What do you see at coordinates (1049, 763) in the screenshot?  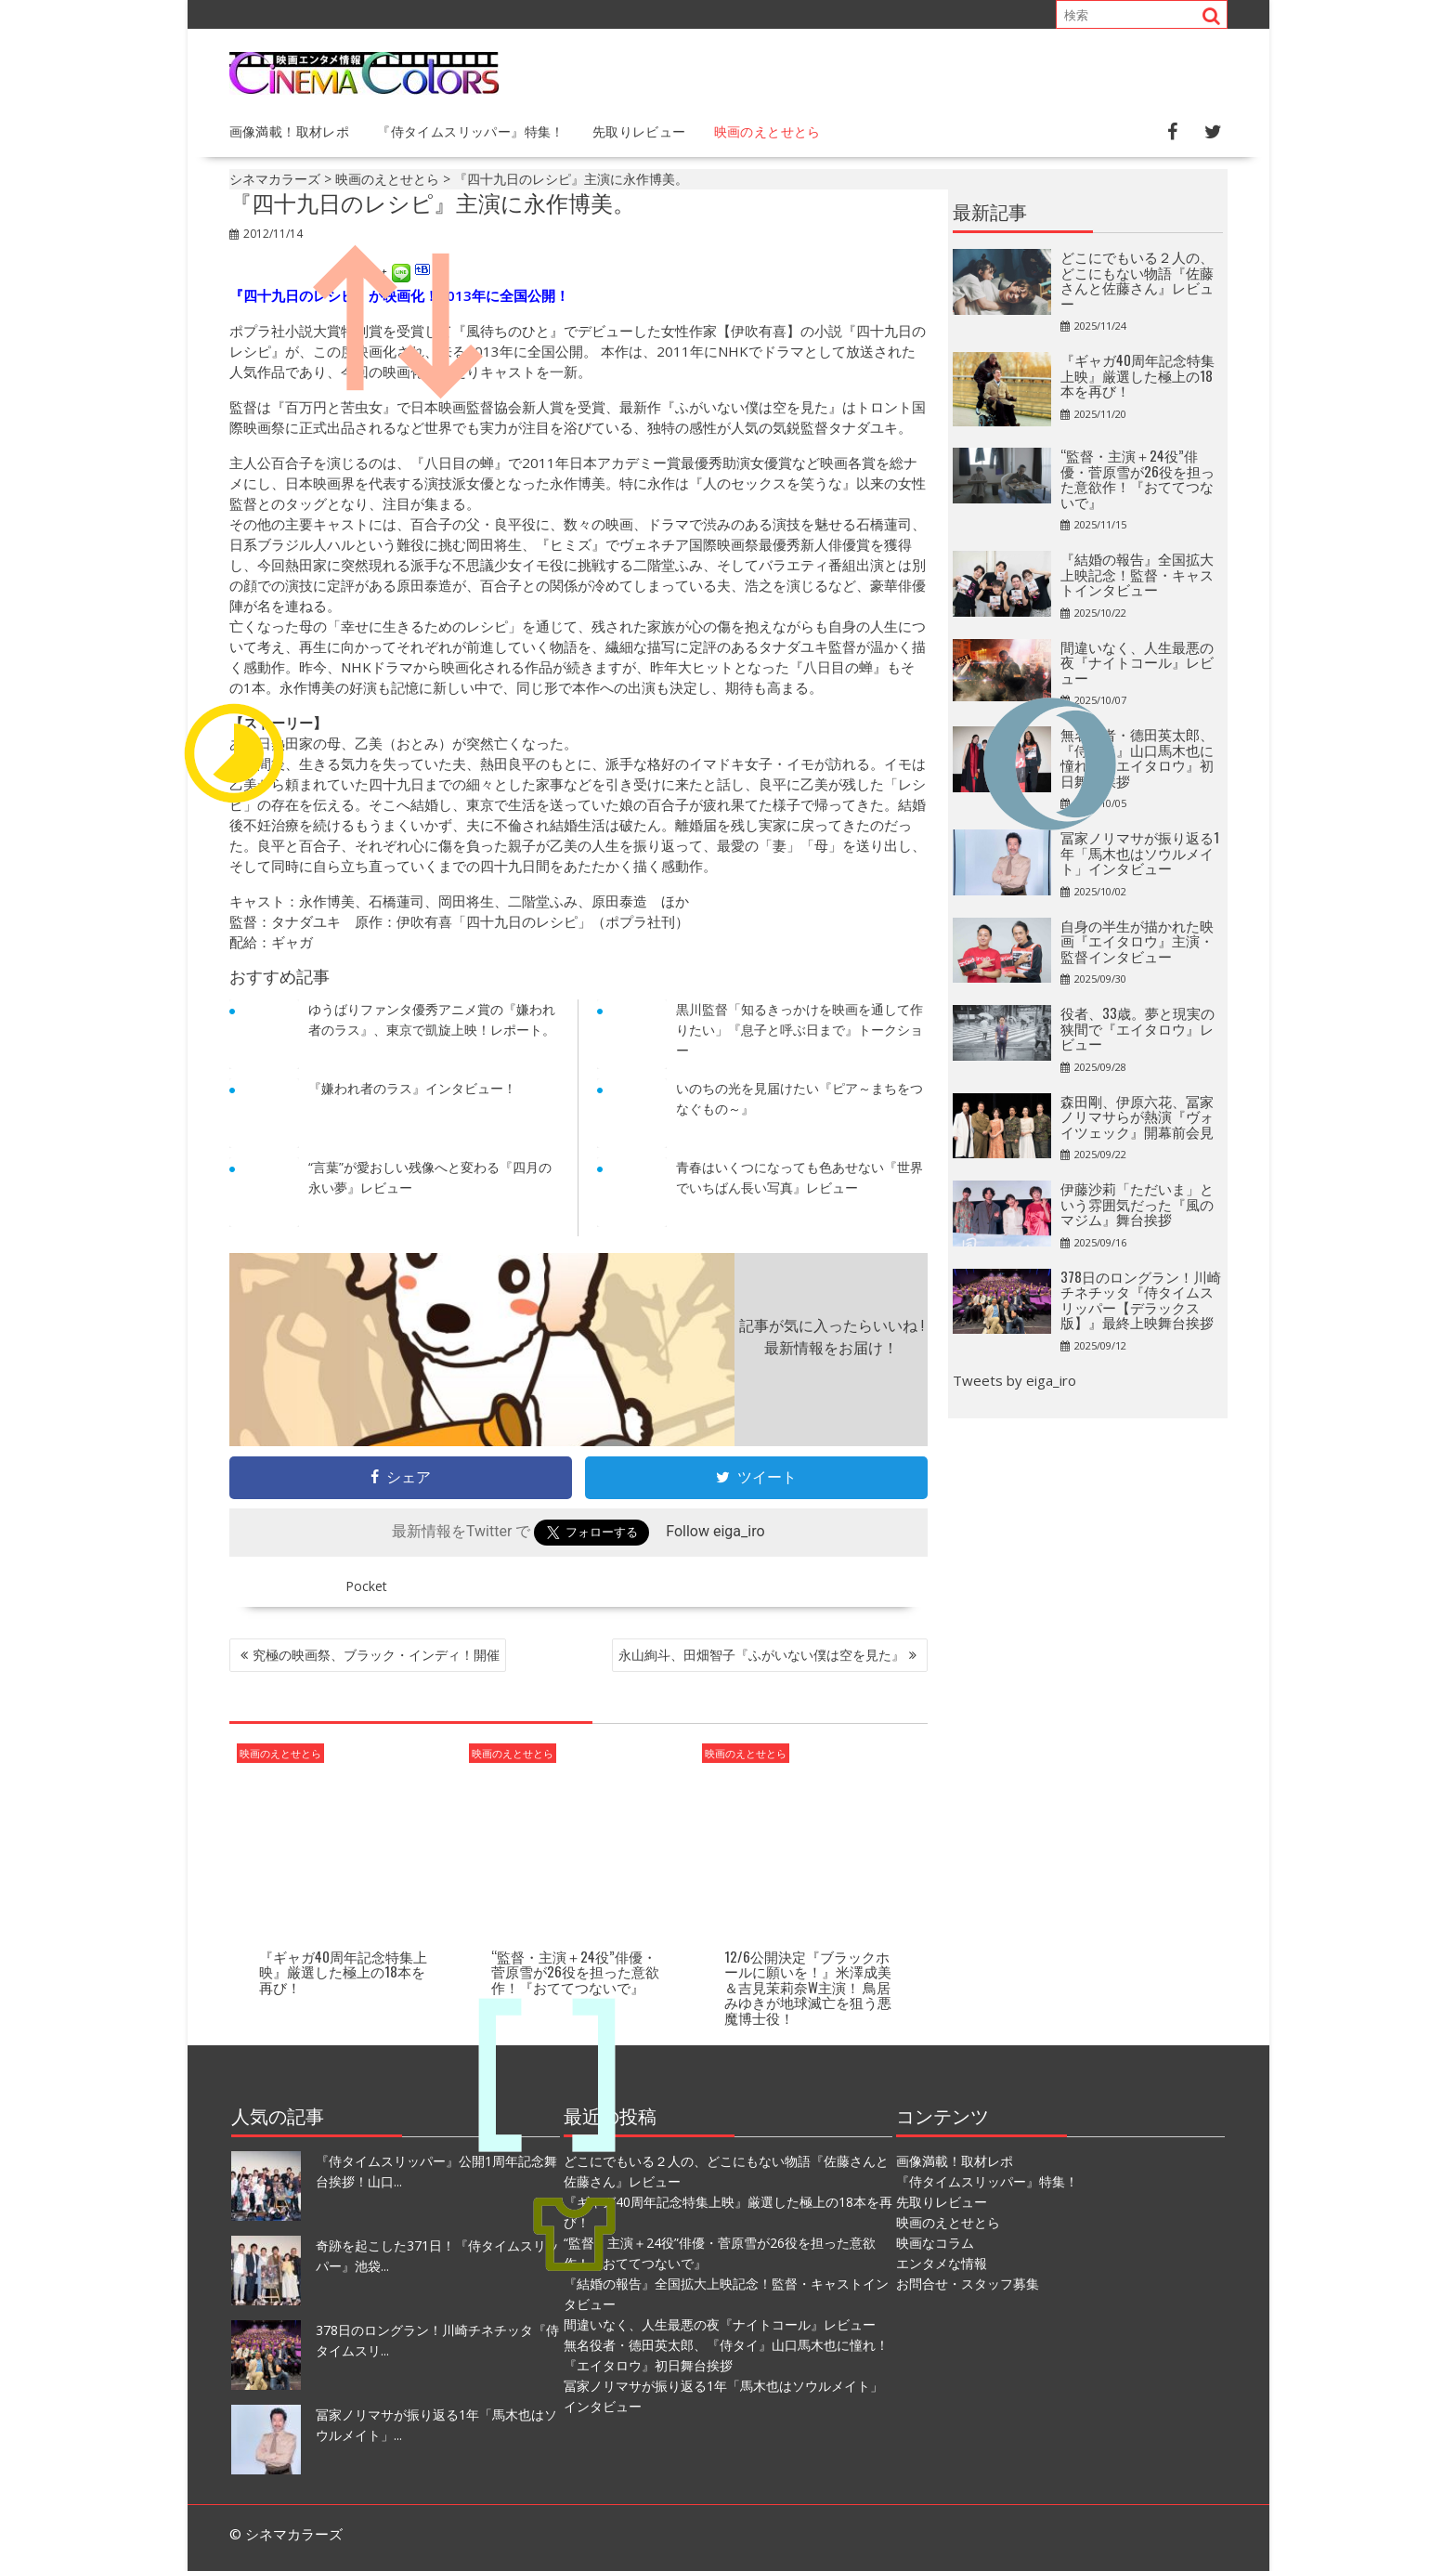 I see `open opera browser` at bounding box center [1049, 763].